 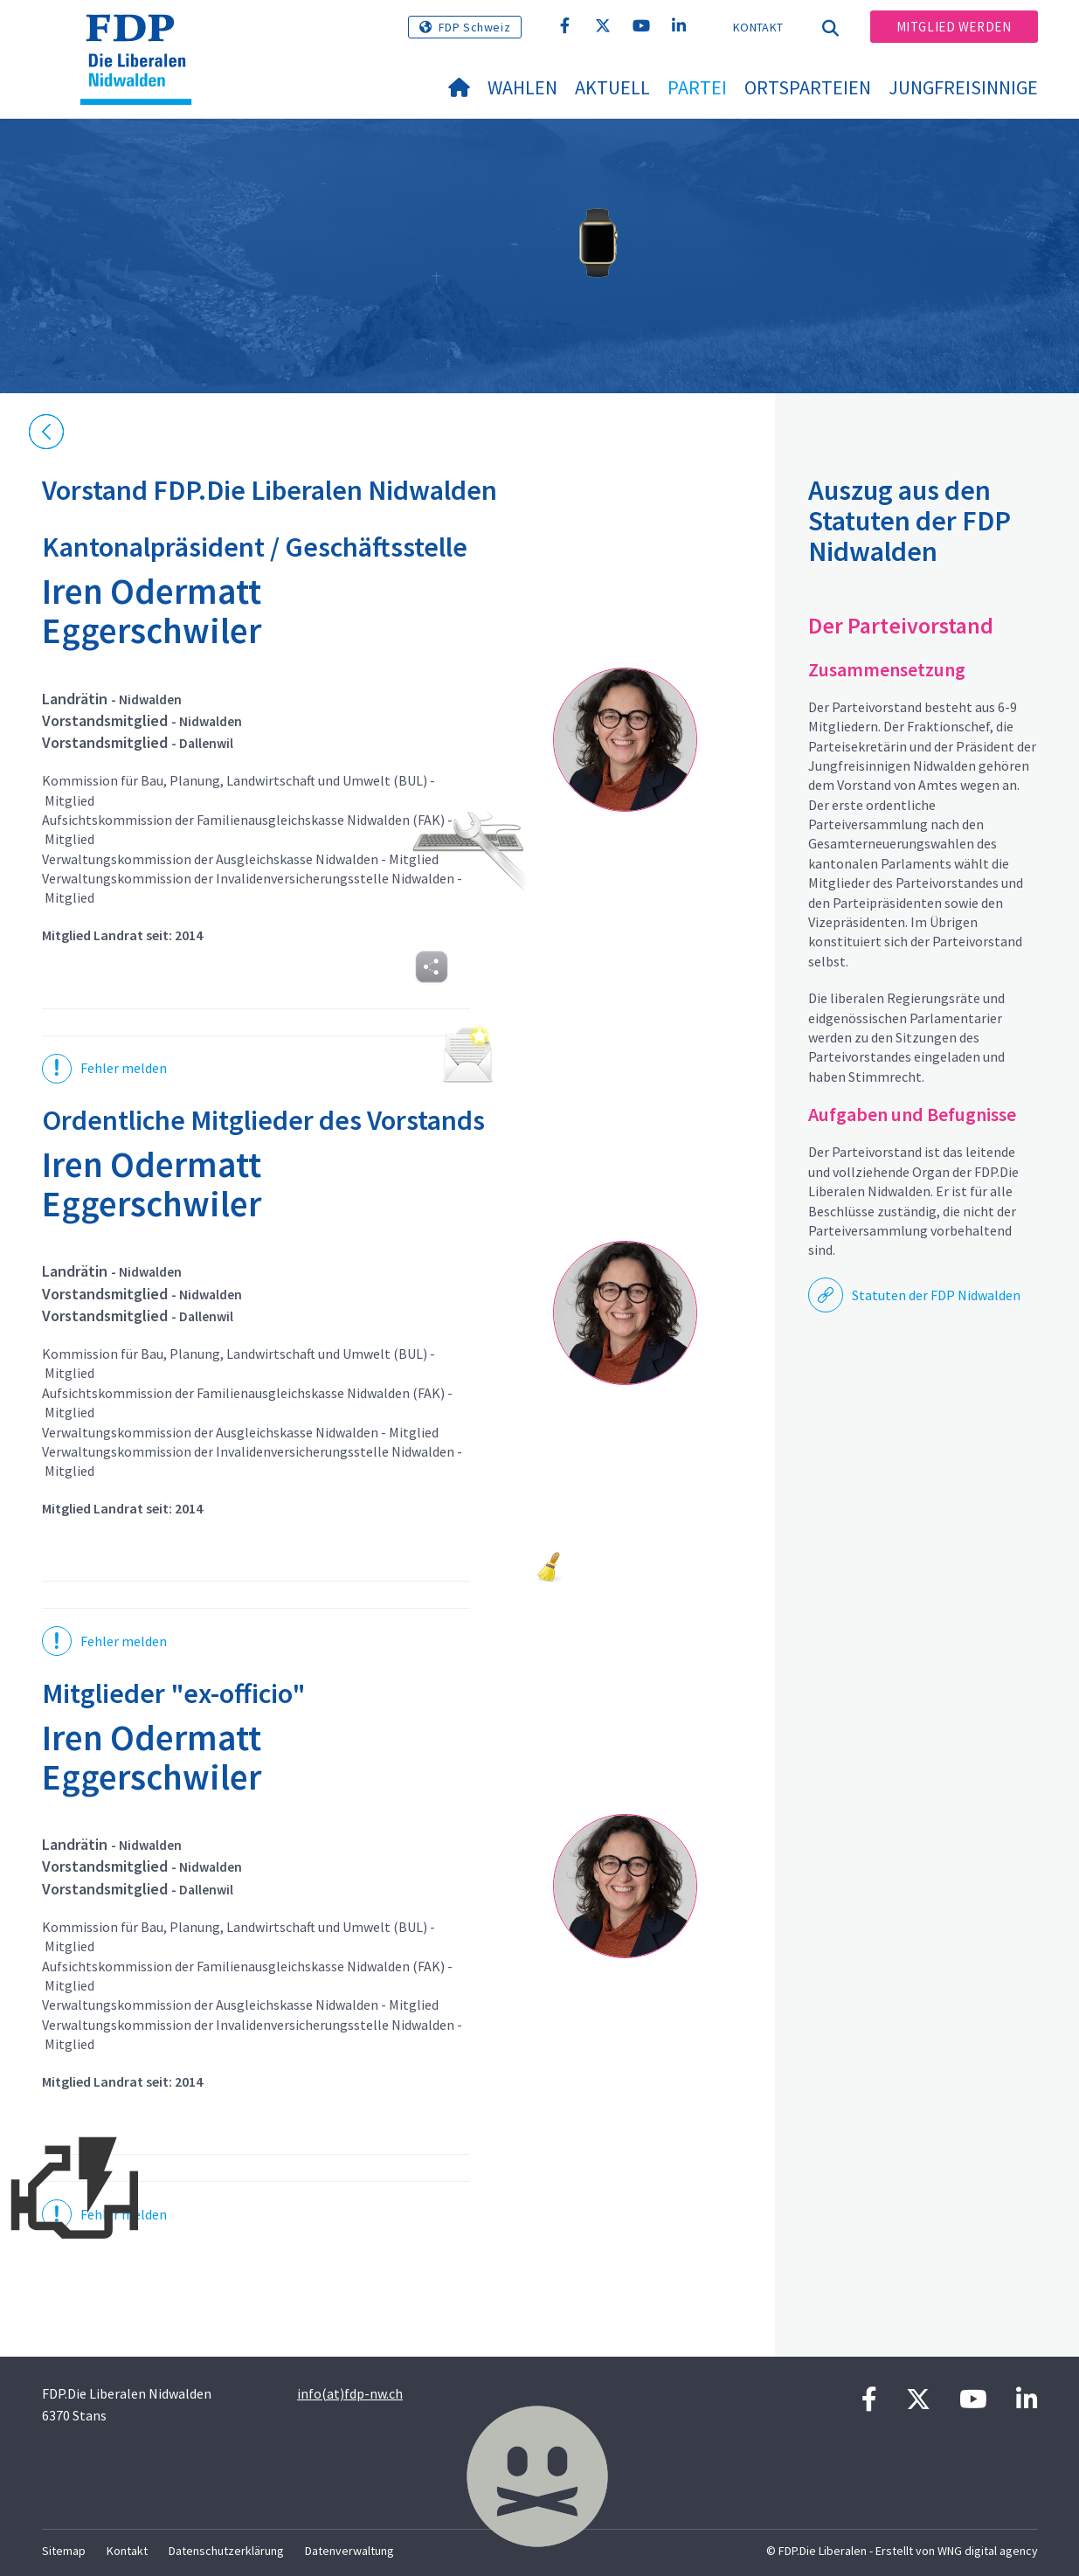 I want to click on clear all items or entries, so click(x=550, y=1567).